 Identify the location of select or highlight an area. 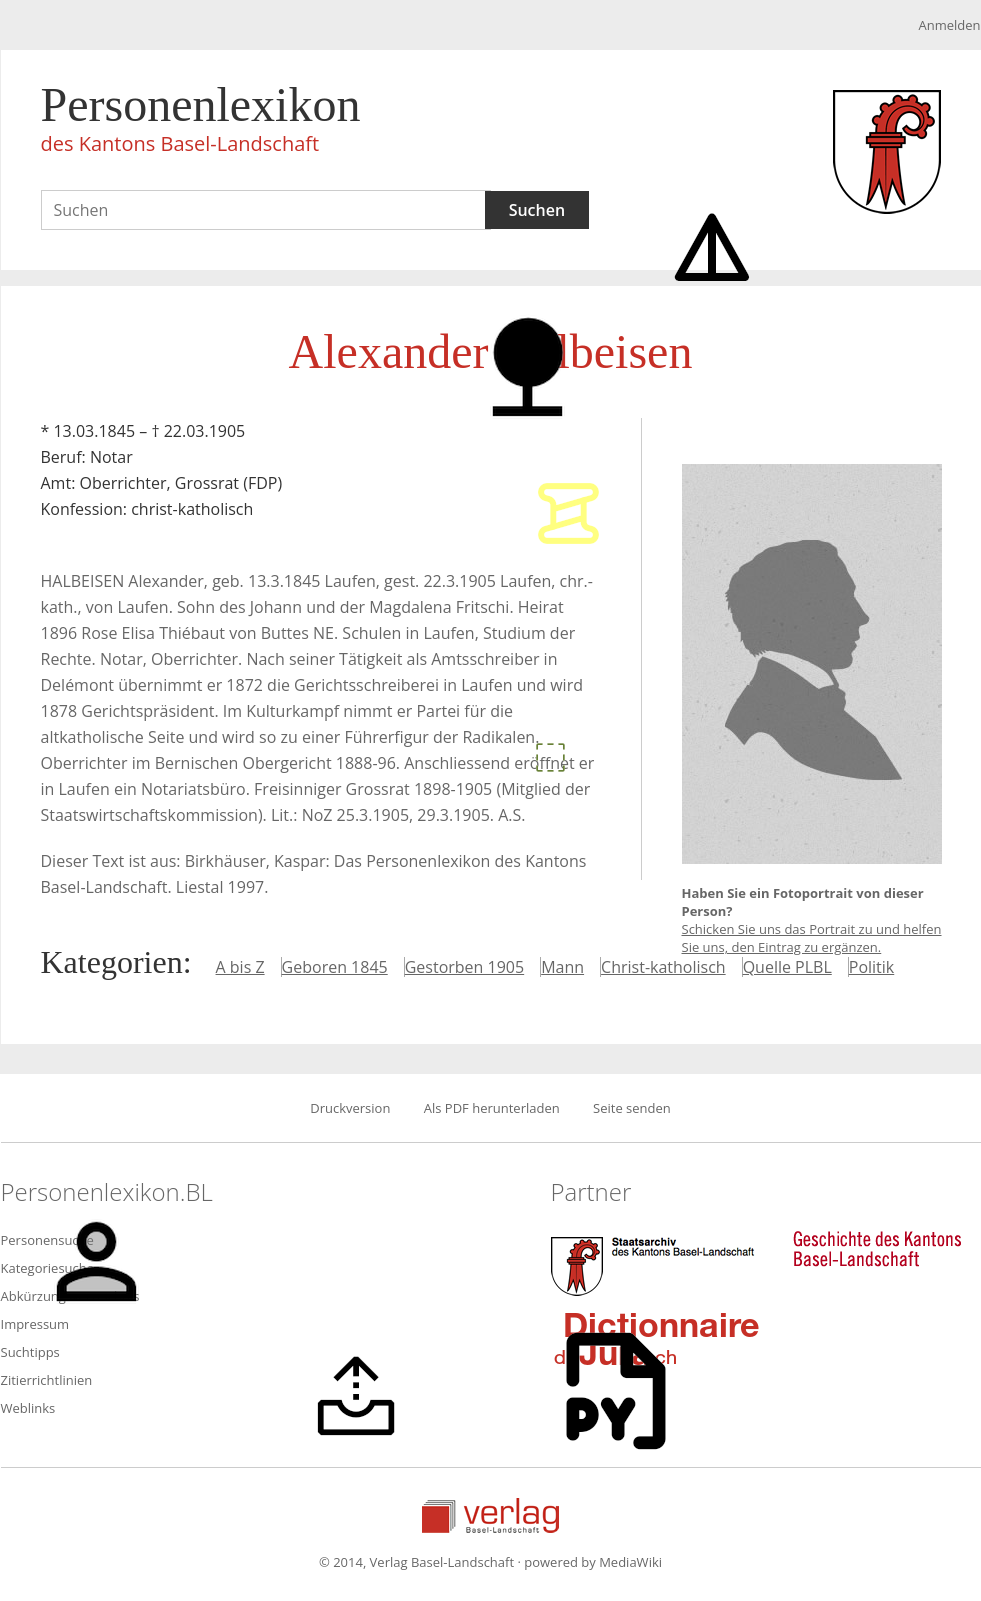
(550, 757).